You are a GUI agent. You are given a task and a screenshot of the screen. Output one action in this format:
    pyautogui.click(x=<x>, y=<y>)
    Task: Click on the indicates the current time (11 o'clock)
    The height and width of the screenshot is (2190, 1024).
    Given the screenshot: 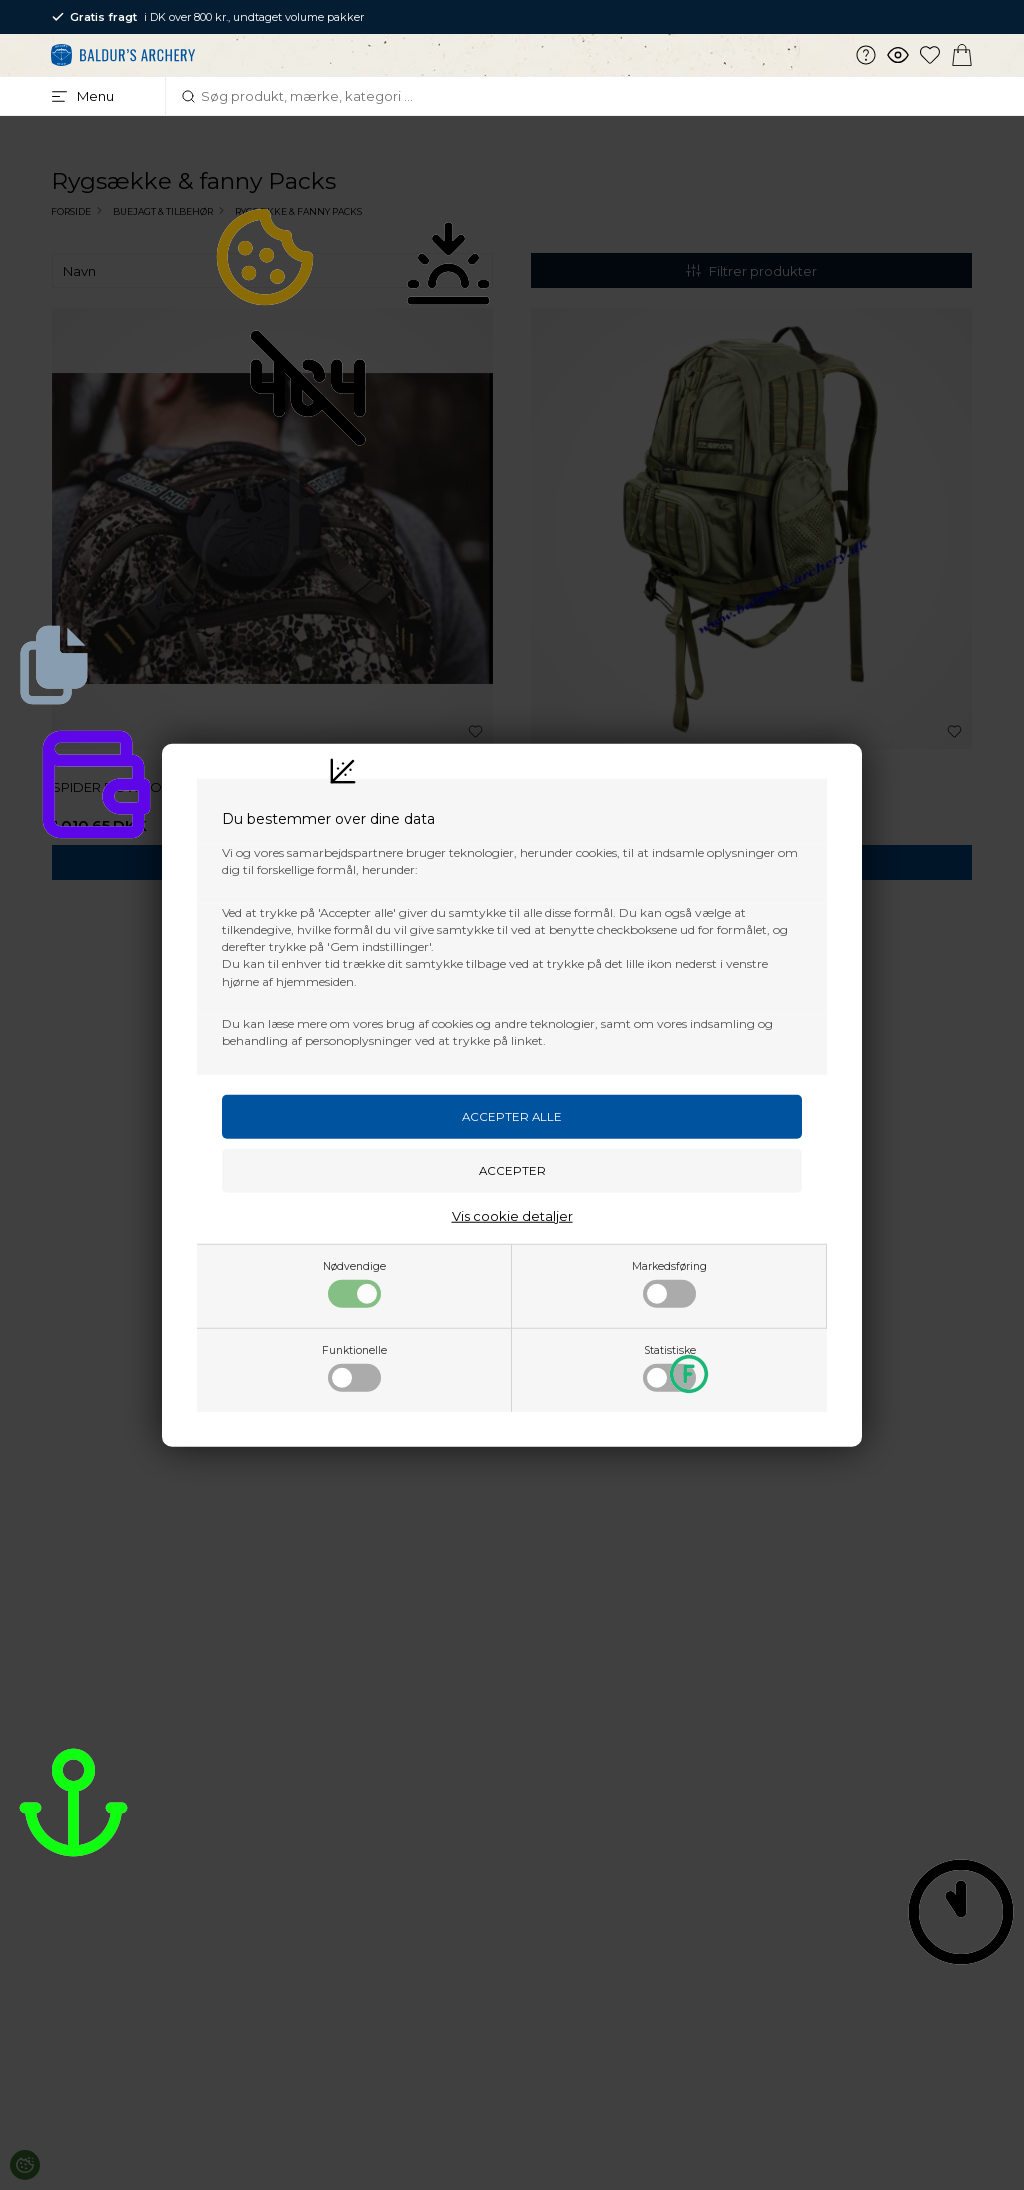 What is the action you would take?
    pyautogui.click(x=961, y=1912)
    